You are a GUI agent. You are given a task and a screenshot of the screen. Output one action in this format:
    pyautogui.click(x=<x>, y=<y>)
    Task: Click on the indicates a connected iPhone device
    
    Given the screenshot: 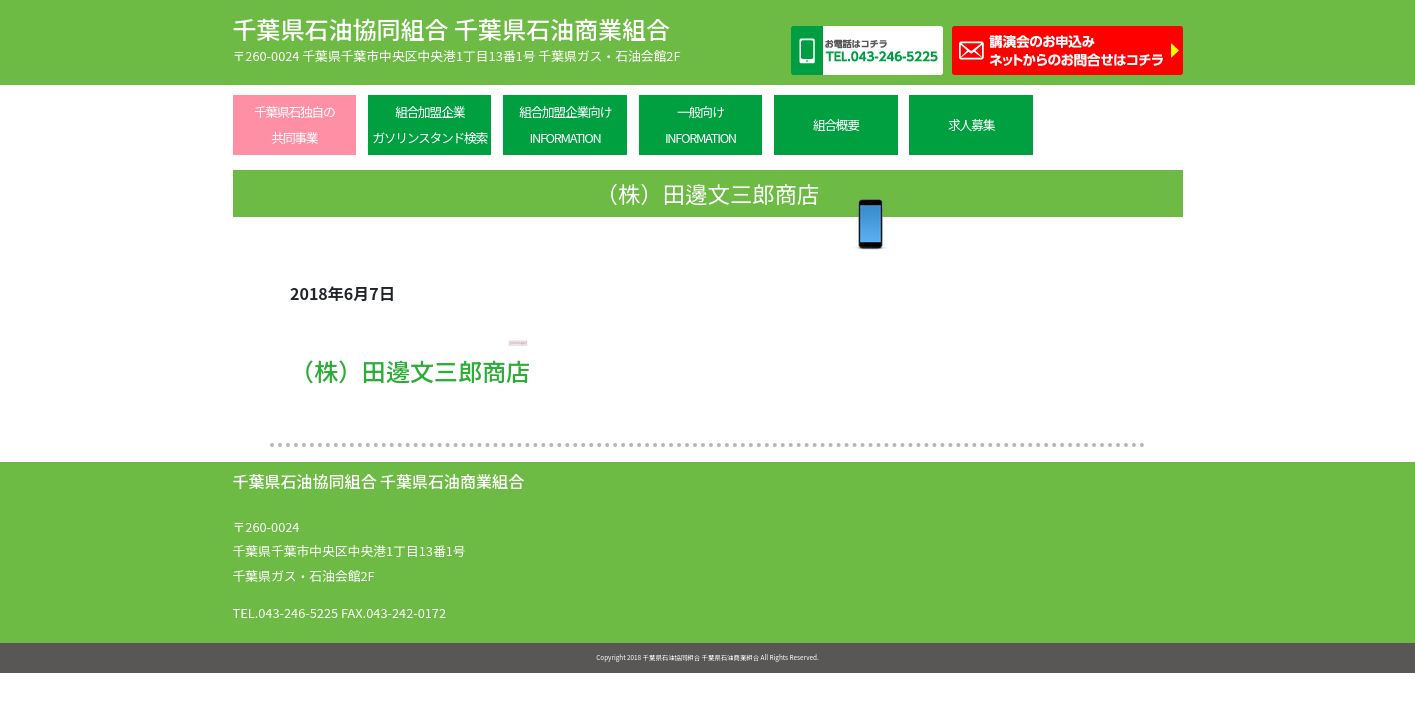 What is the action you would take?
    pyautogui.click(x=870, y=224)
    